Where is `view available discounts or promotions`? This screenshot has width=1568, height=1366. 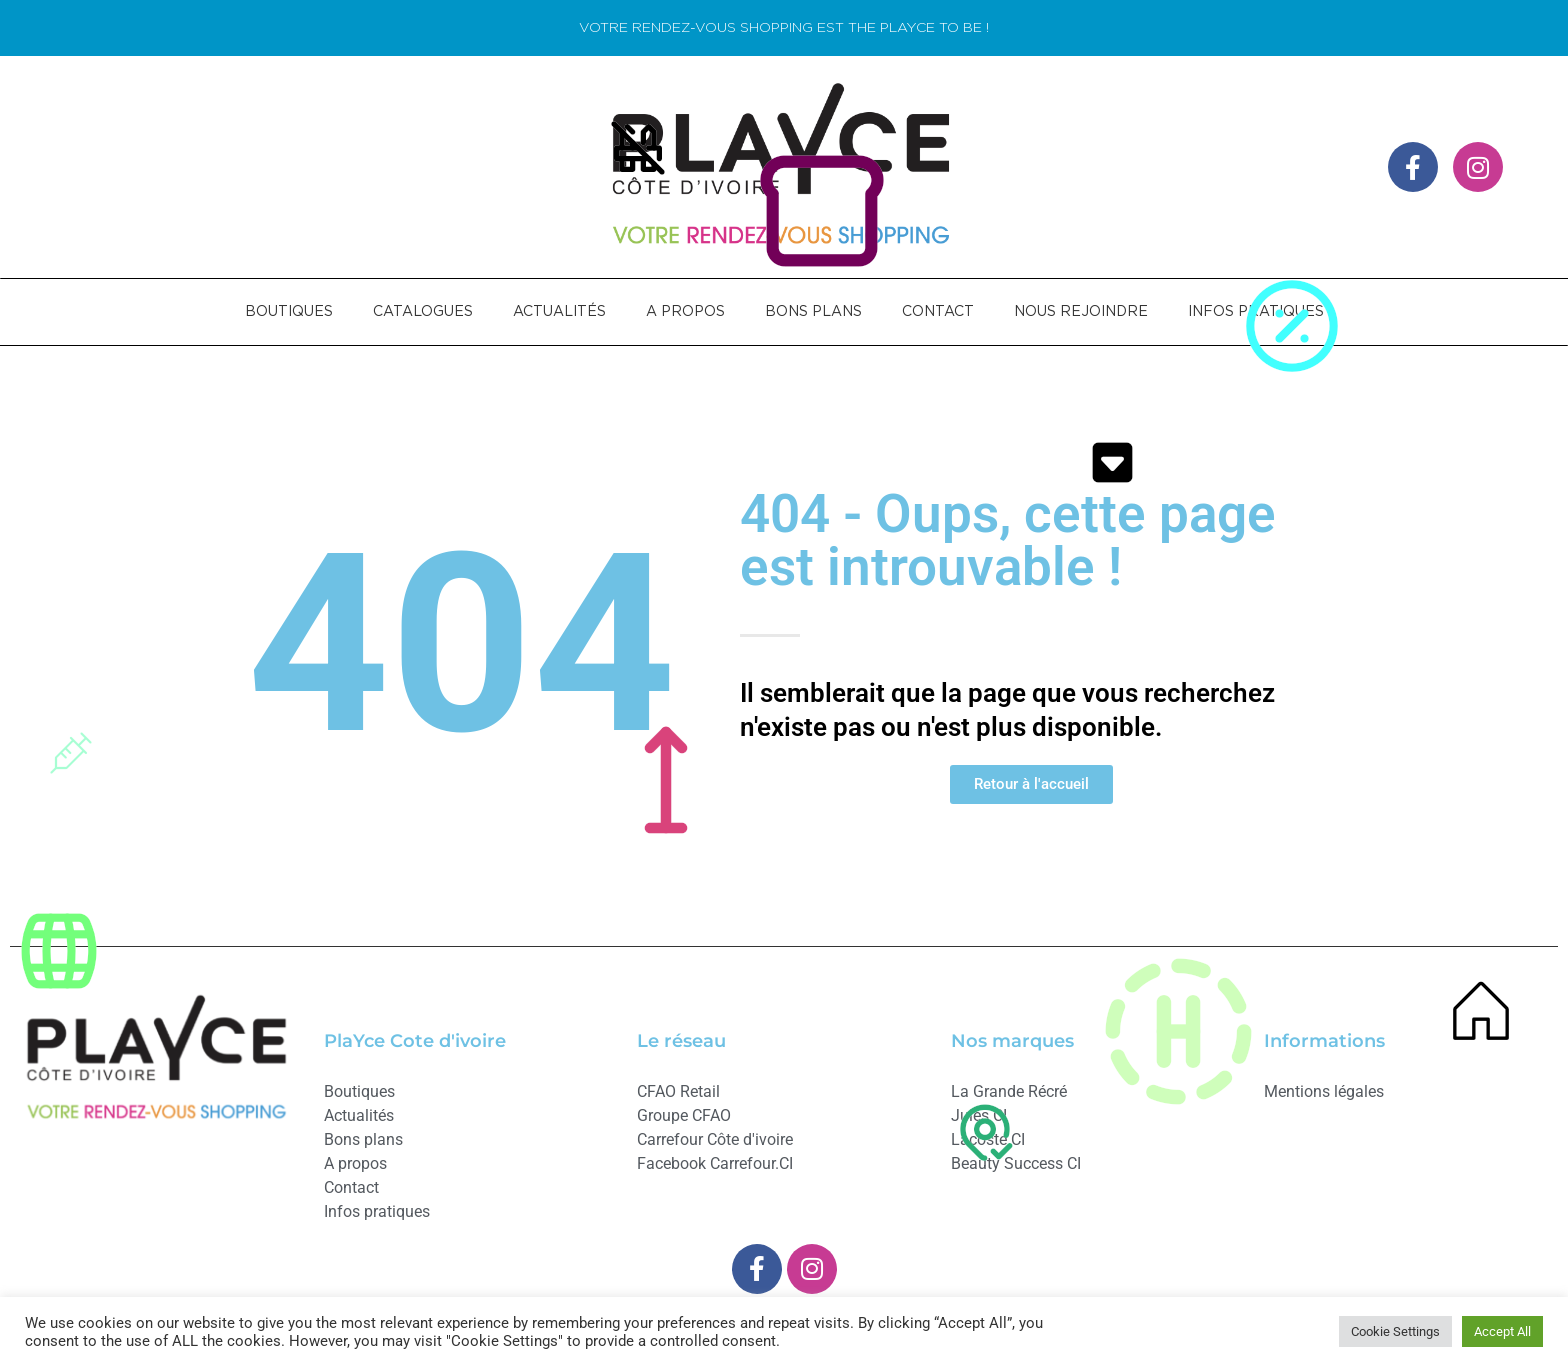 view available discounts or promotions is located at coordinates (1292, 326).